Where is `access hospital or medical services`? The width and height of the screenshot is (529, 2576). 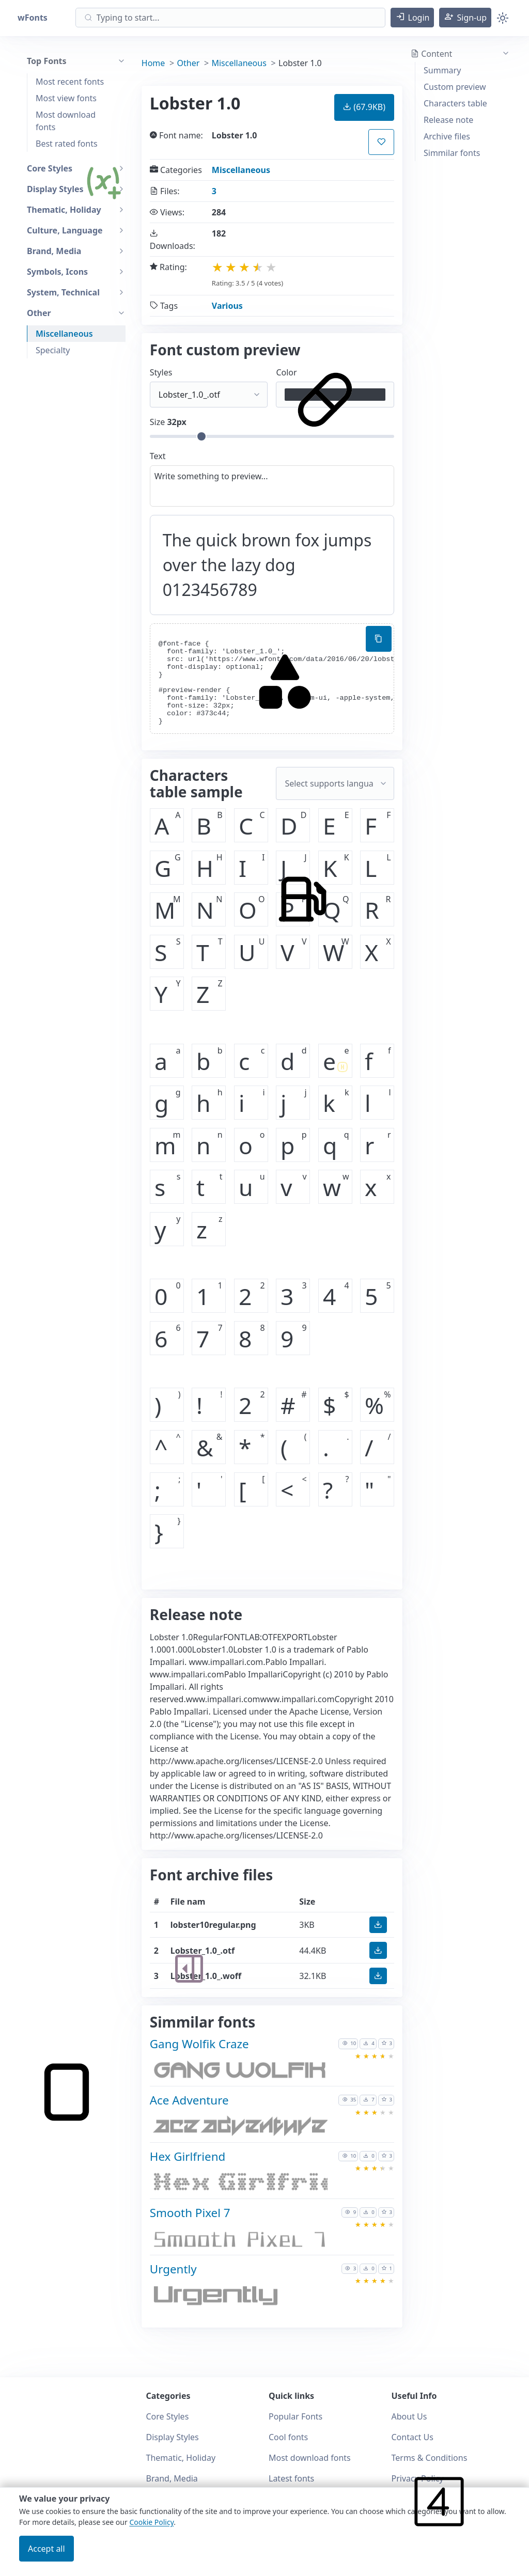 access hospital or medical services is located at coordinates (343, 1067).